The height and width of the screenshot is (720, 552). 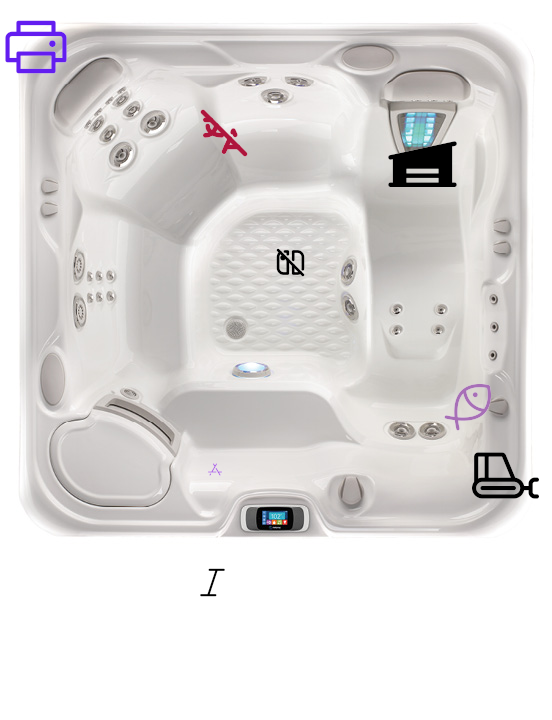 I want to click on access warehouse or storage inventory, so click(x=422, y=166).